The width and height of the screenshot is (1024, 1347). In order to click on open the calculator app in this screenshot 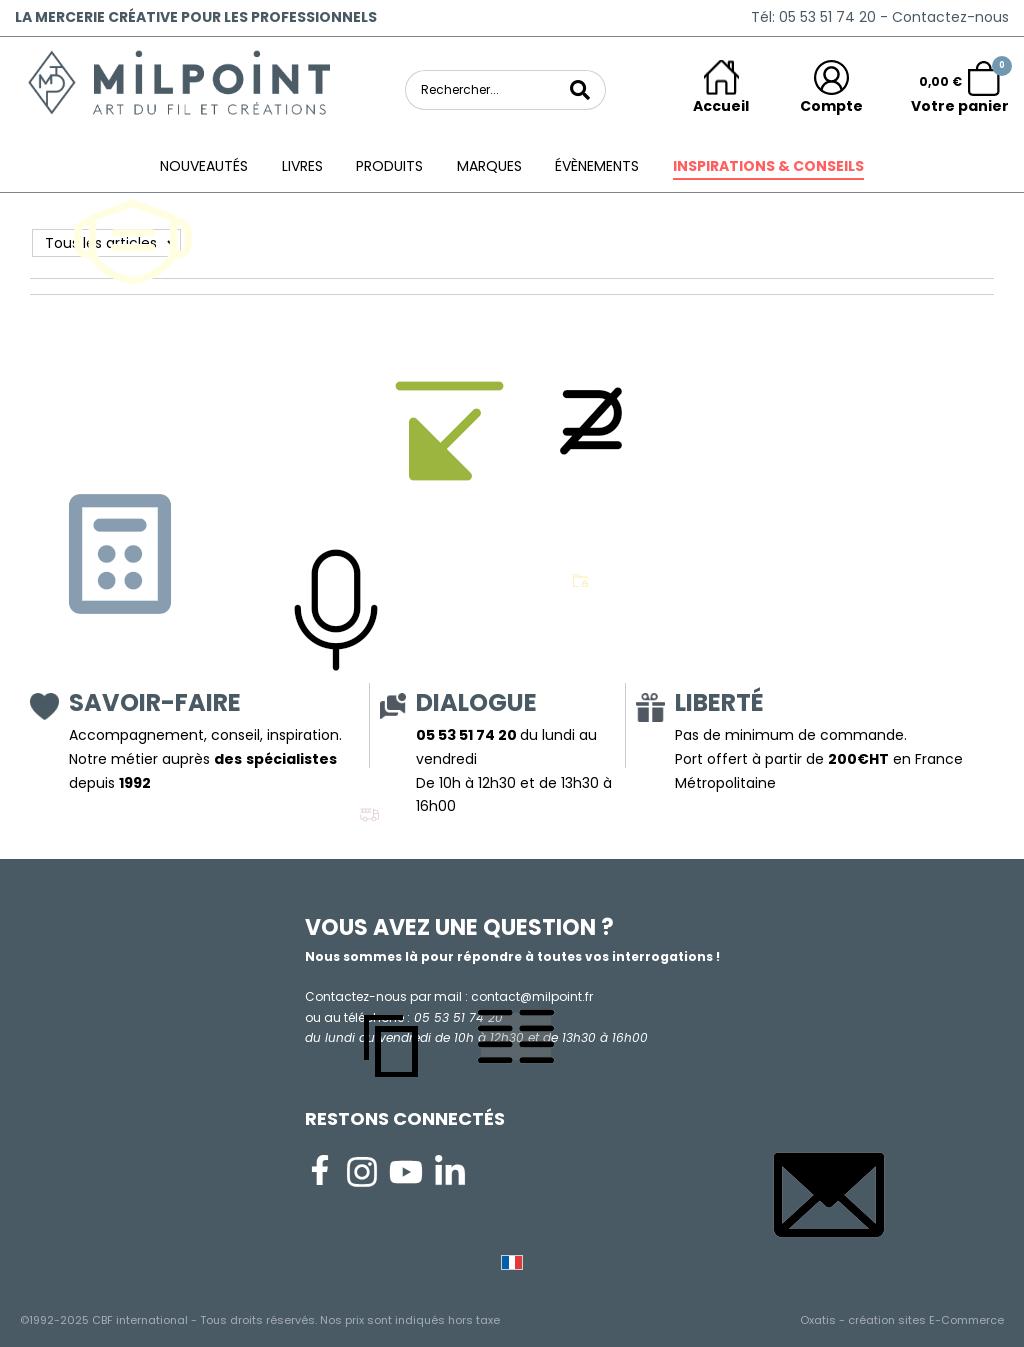, I will do `click(120, 554)`.